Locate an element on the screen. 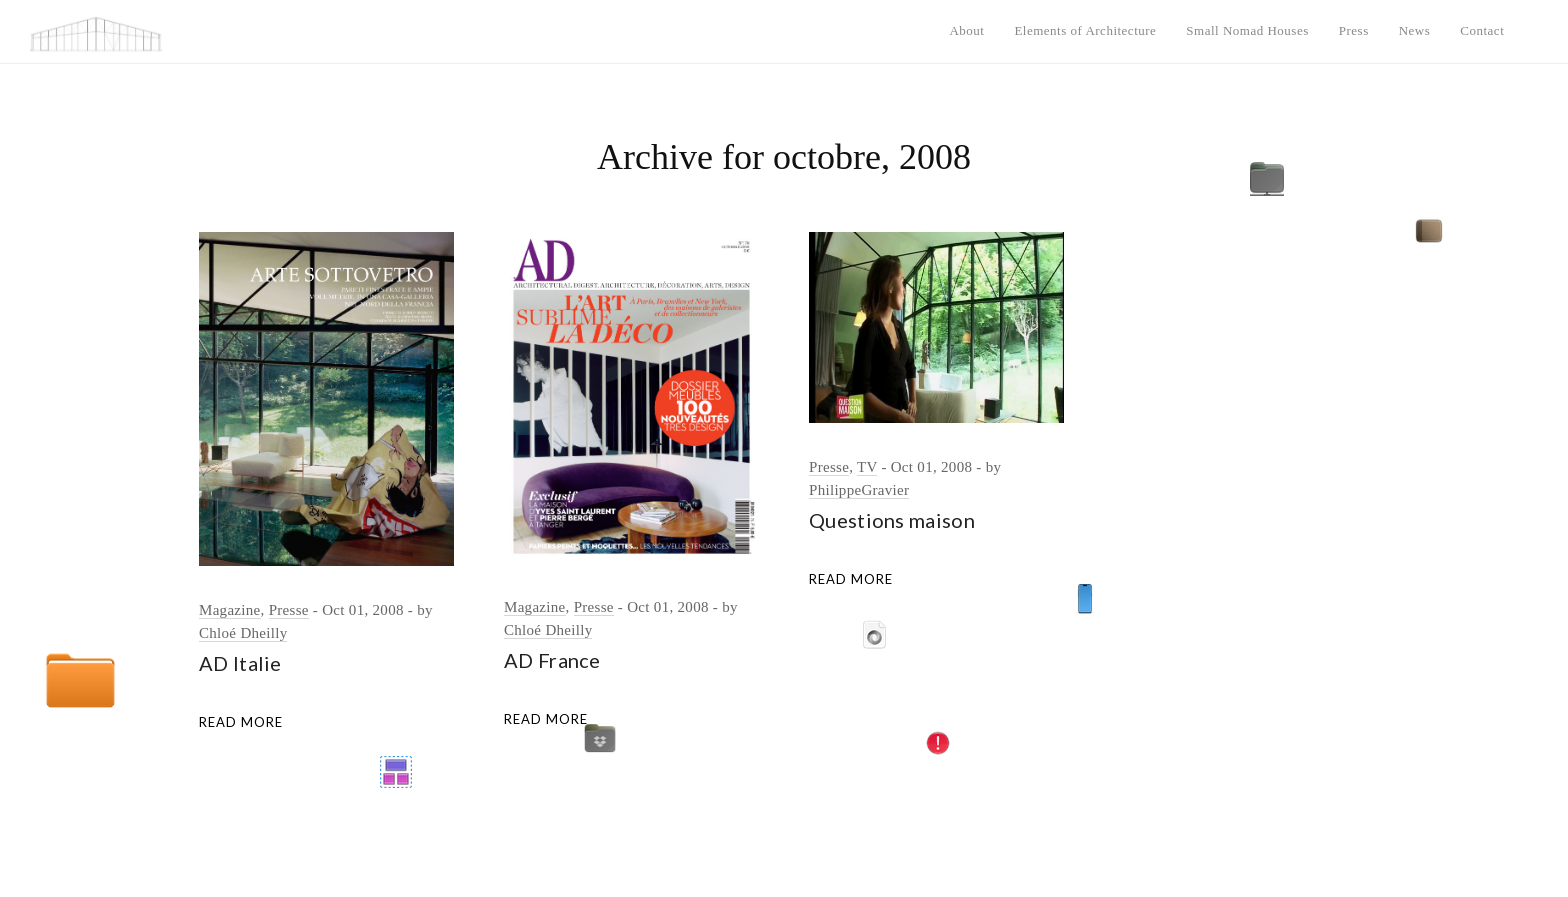 The height and width of the screenshot is (897, 1568). open dropbox folder is located at coordinates (600, 738).